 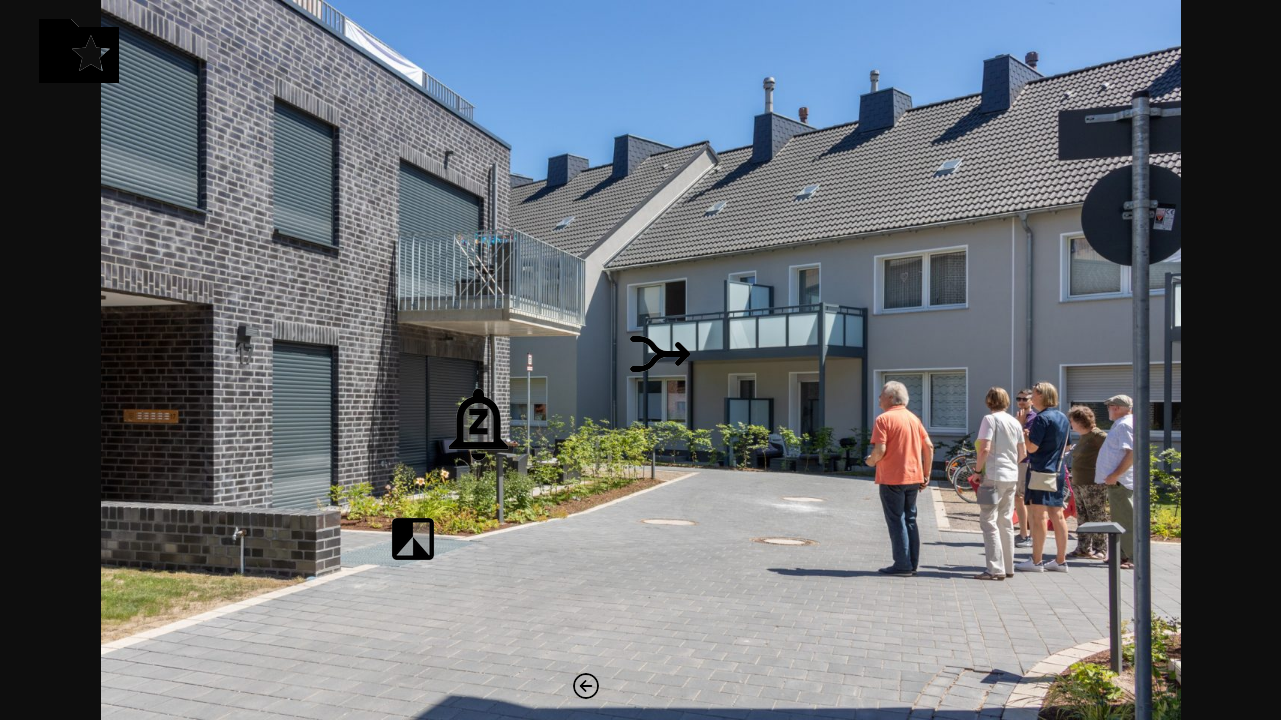 I want to click on apply black and white filter to image, so click(x=413, y=539).